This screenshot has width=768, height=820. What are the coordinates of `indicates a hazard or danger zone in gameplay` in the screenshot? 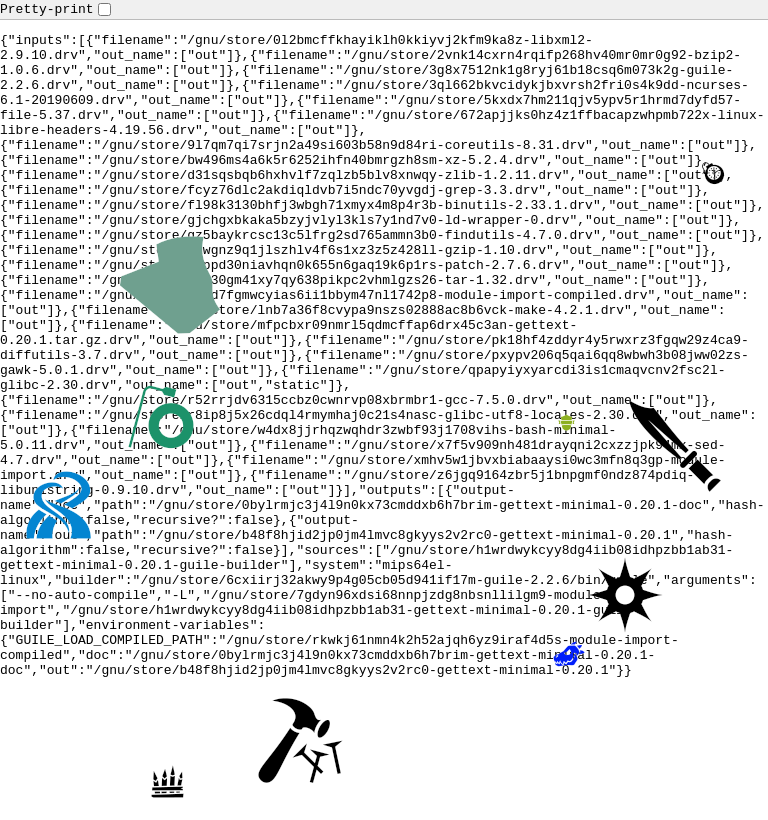 It's located at (625, 595).